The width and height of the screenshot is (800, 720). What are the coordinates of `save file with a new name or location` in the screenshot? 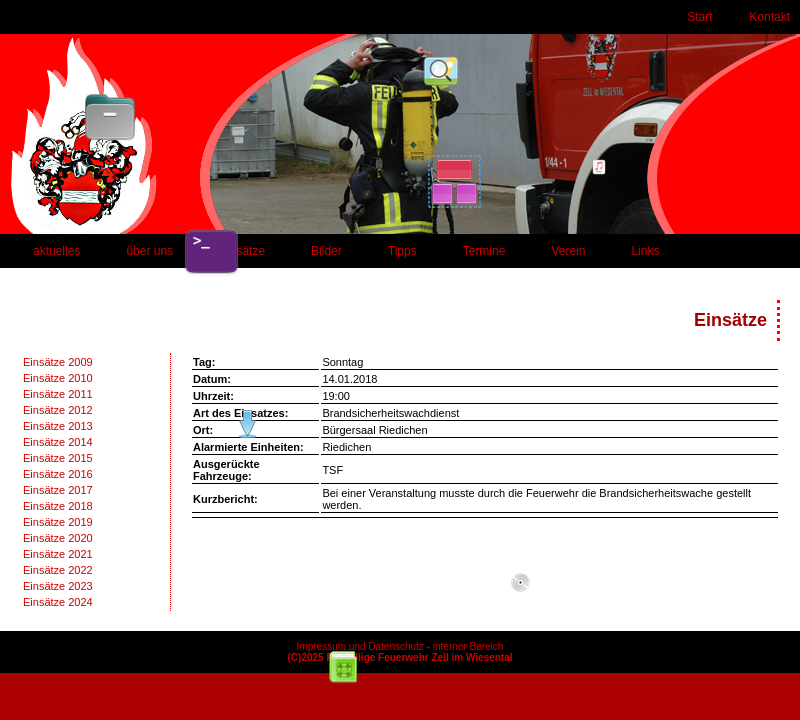 It's located at (247, 424).